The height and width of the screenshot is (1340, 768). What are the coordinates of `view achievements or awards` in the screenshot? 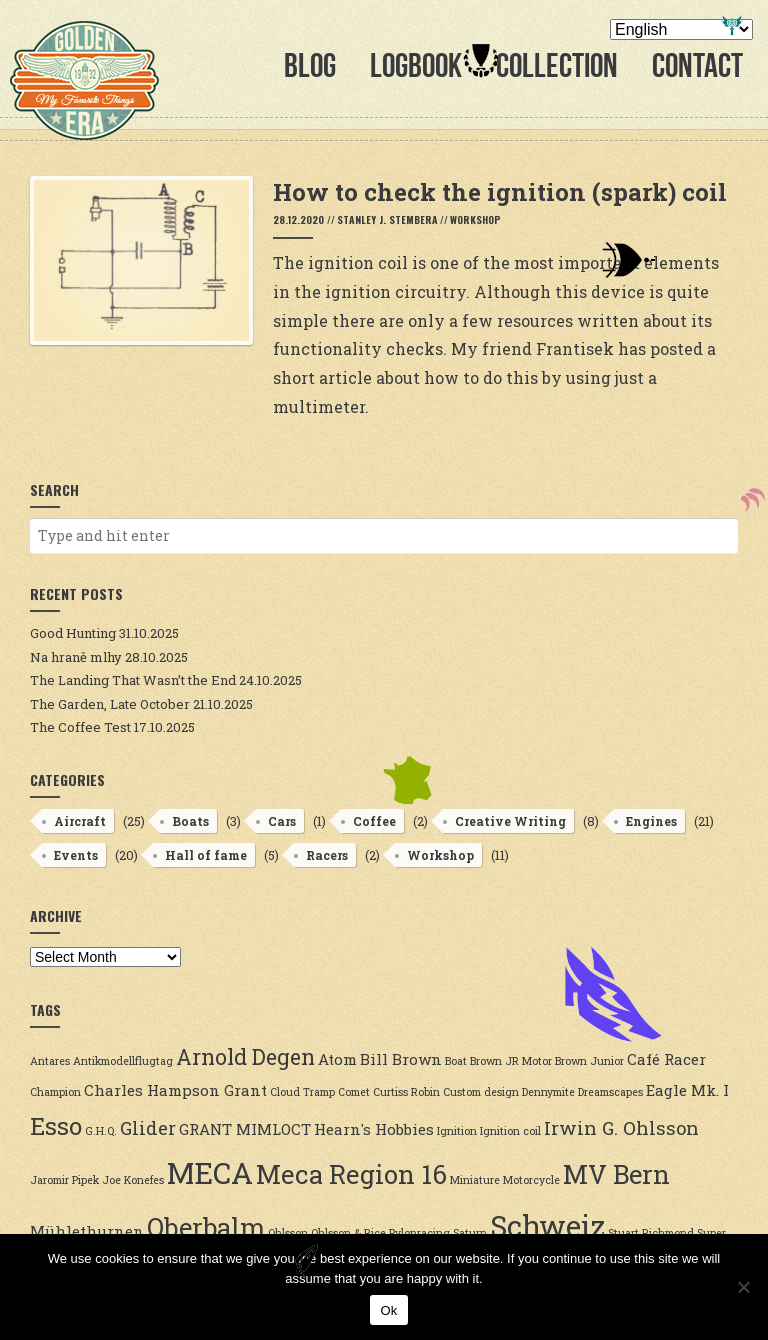 It's located at (481, 60).